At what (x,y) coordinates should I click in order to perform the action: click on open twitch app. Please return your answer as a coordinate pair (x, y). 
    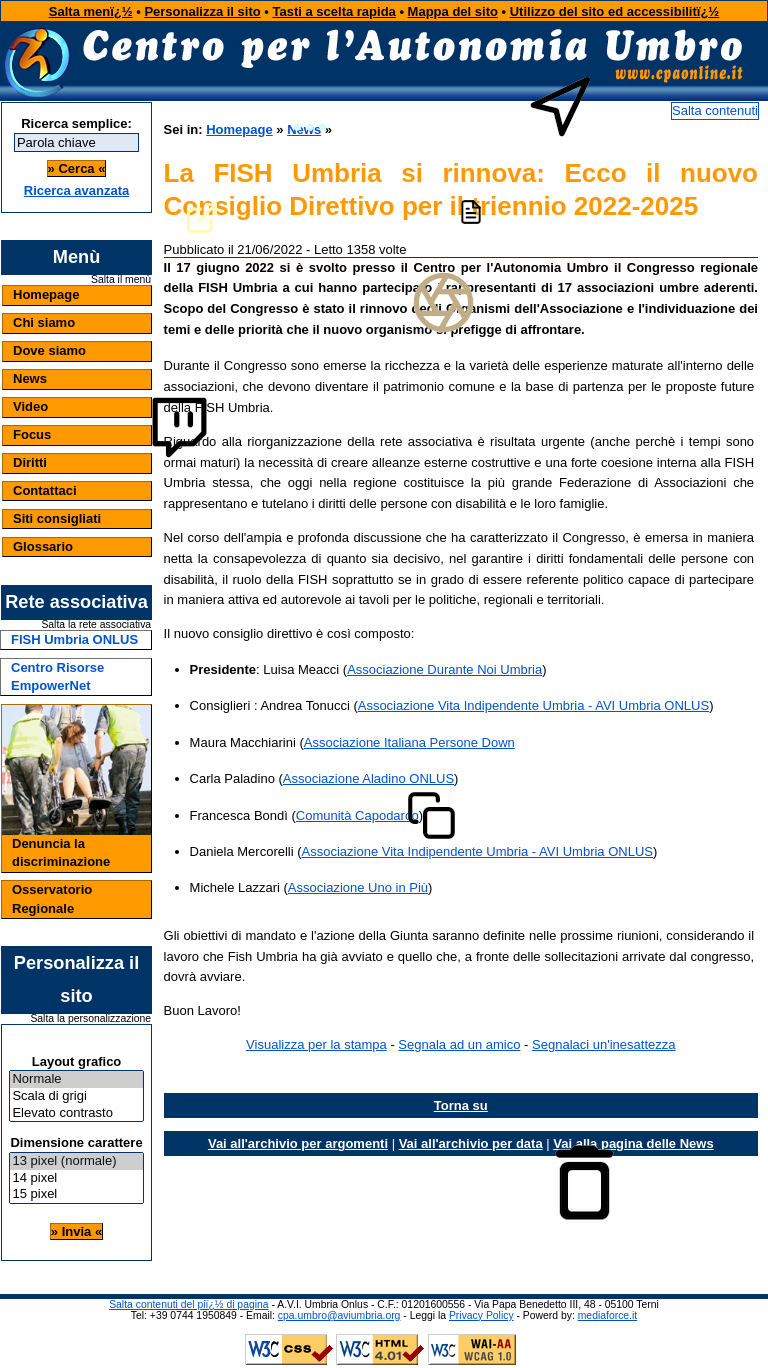
    Looking at the image, I should click on (179, 427).